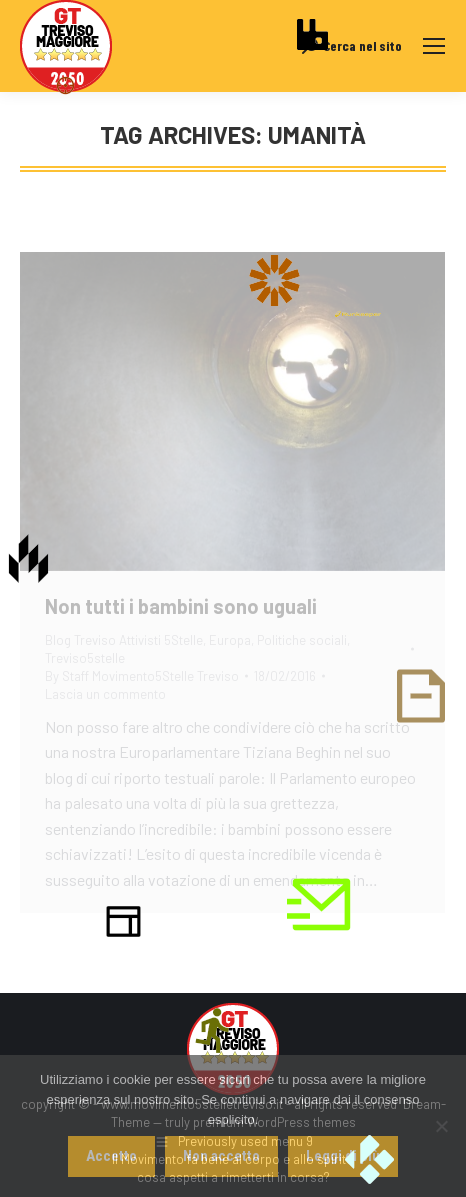 The width and height of the screenshot is (466, 1197). I want to click on lit web components library logo, so click(28, 558).